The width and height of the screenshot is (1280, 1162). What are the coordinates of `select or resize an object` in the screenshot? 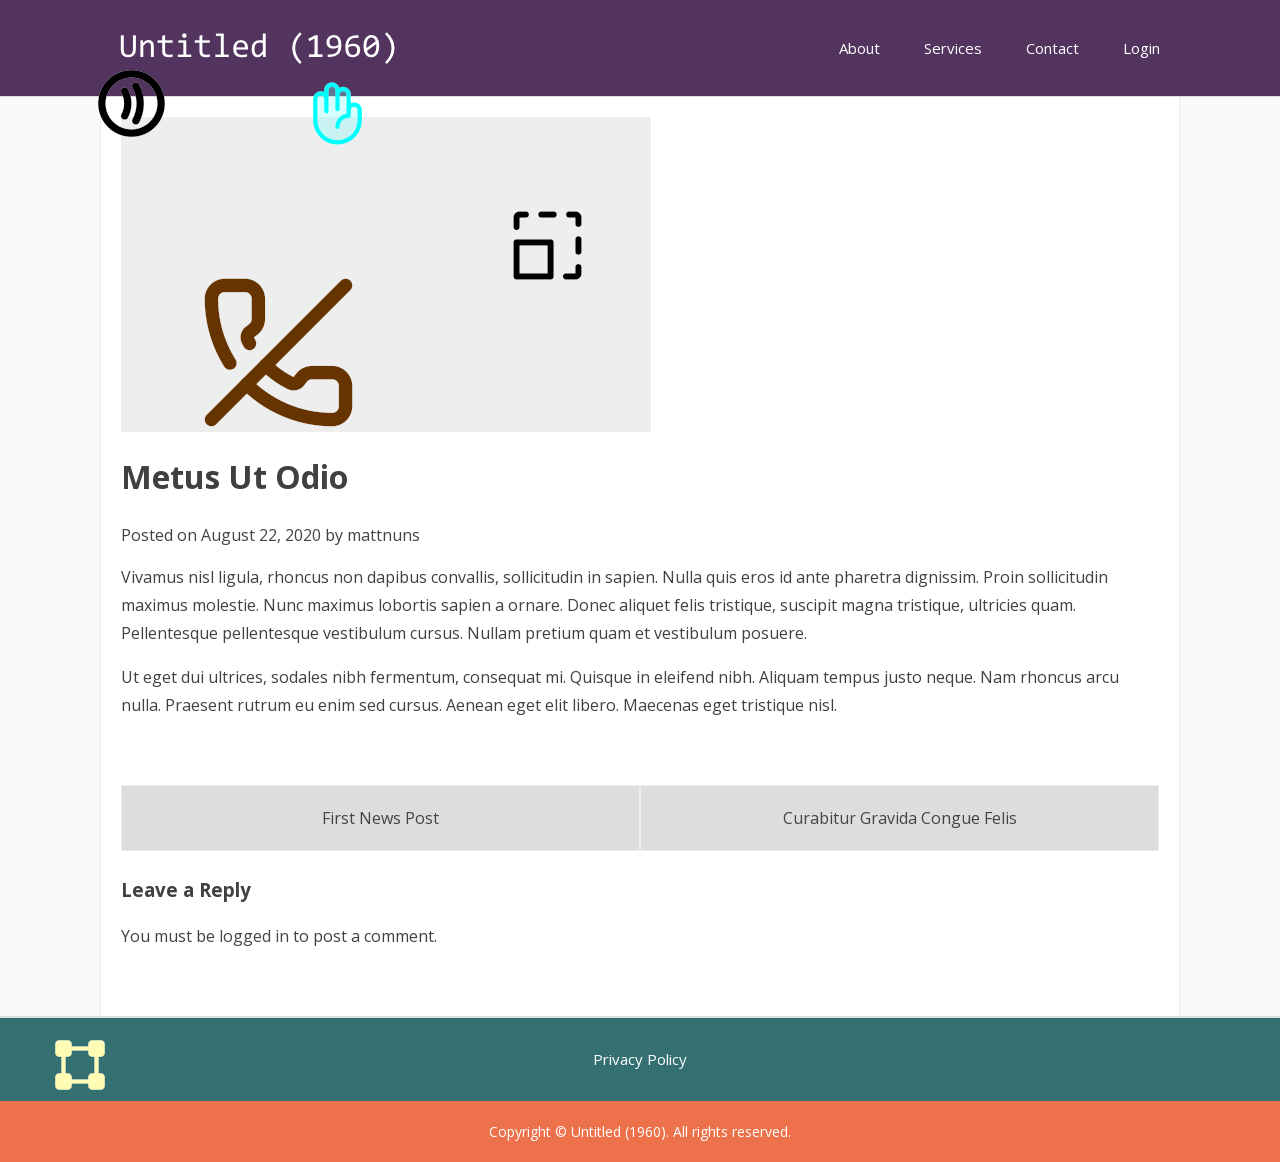 It's located at (80, 1065).